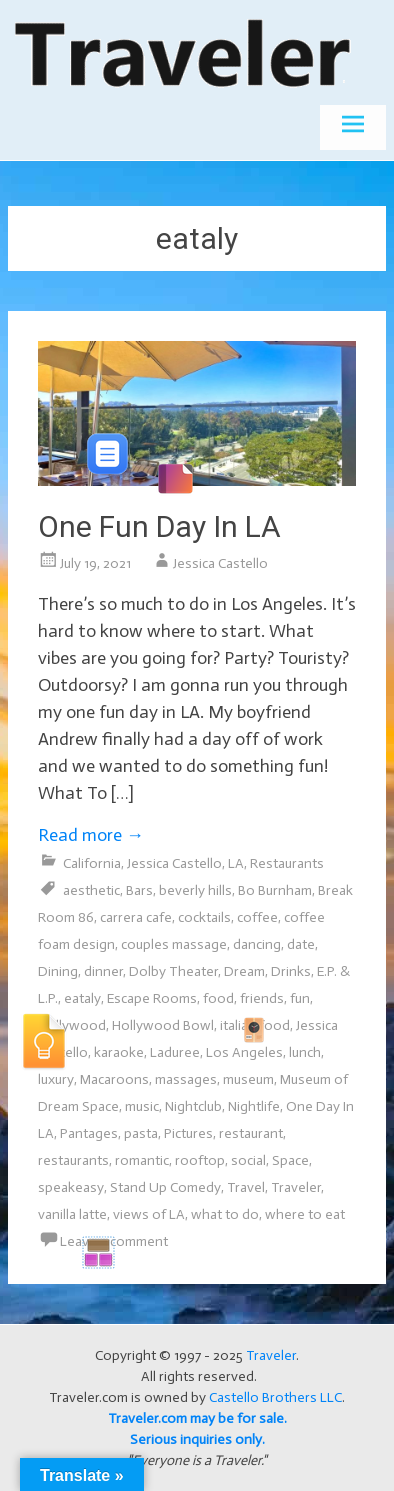 The image size is (394, 1491). What do you see at coordinates (107, 454) in the screenshot?
I see `open system actions or shortcuts settings` at bounding box center [107, 454].